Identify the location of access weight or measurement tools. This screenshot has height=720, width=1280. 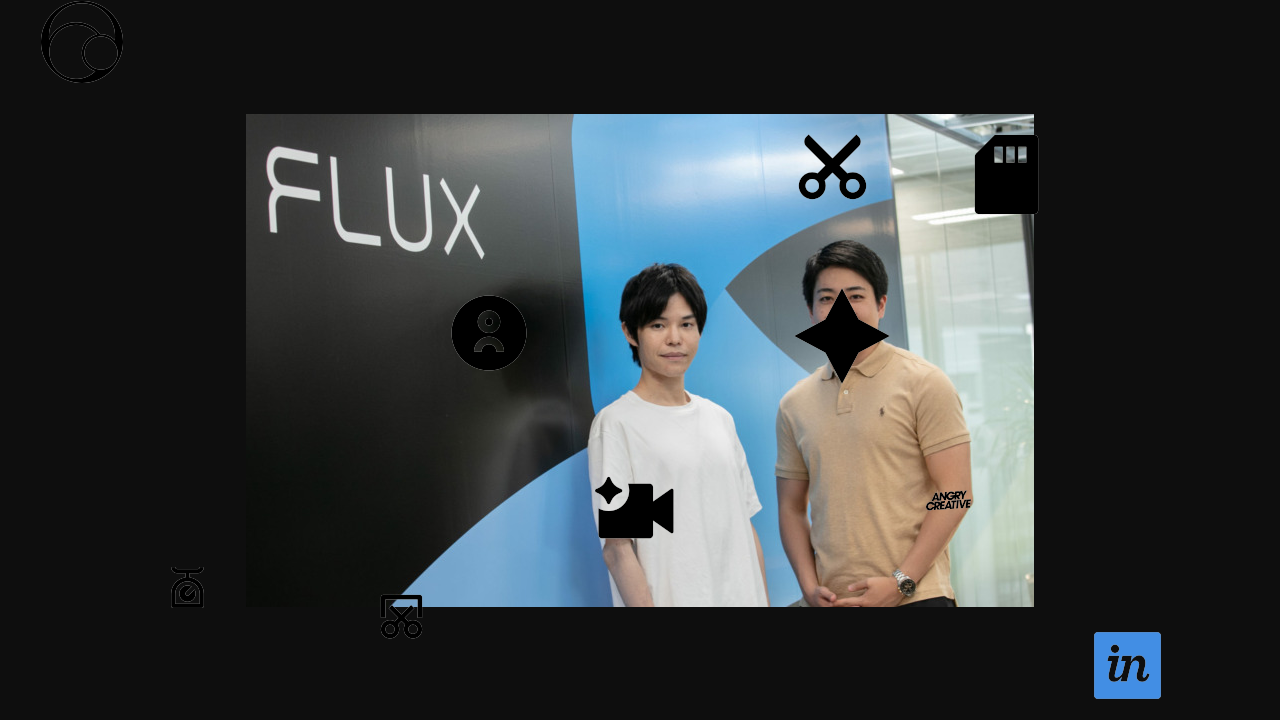
(187, 587).